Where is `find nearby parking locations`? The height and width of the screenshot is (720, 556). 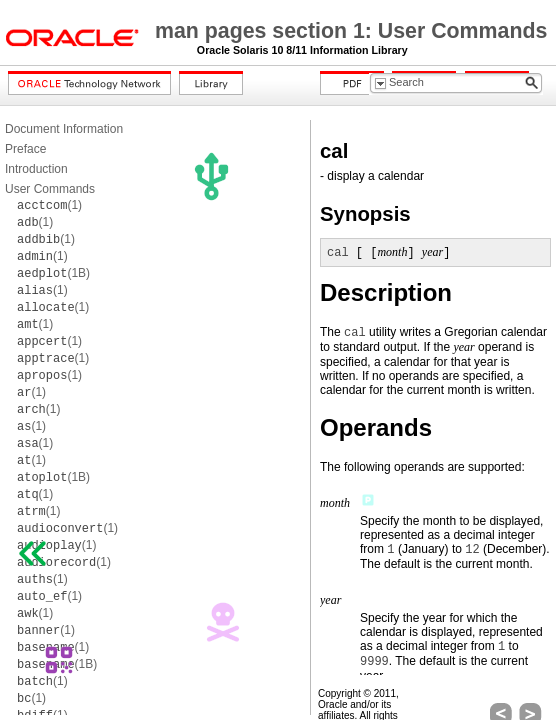
find nearby parking locations is located at coordinates (368, 500).